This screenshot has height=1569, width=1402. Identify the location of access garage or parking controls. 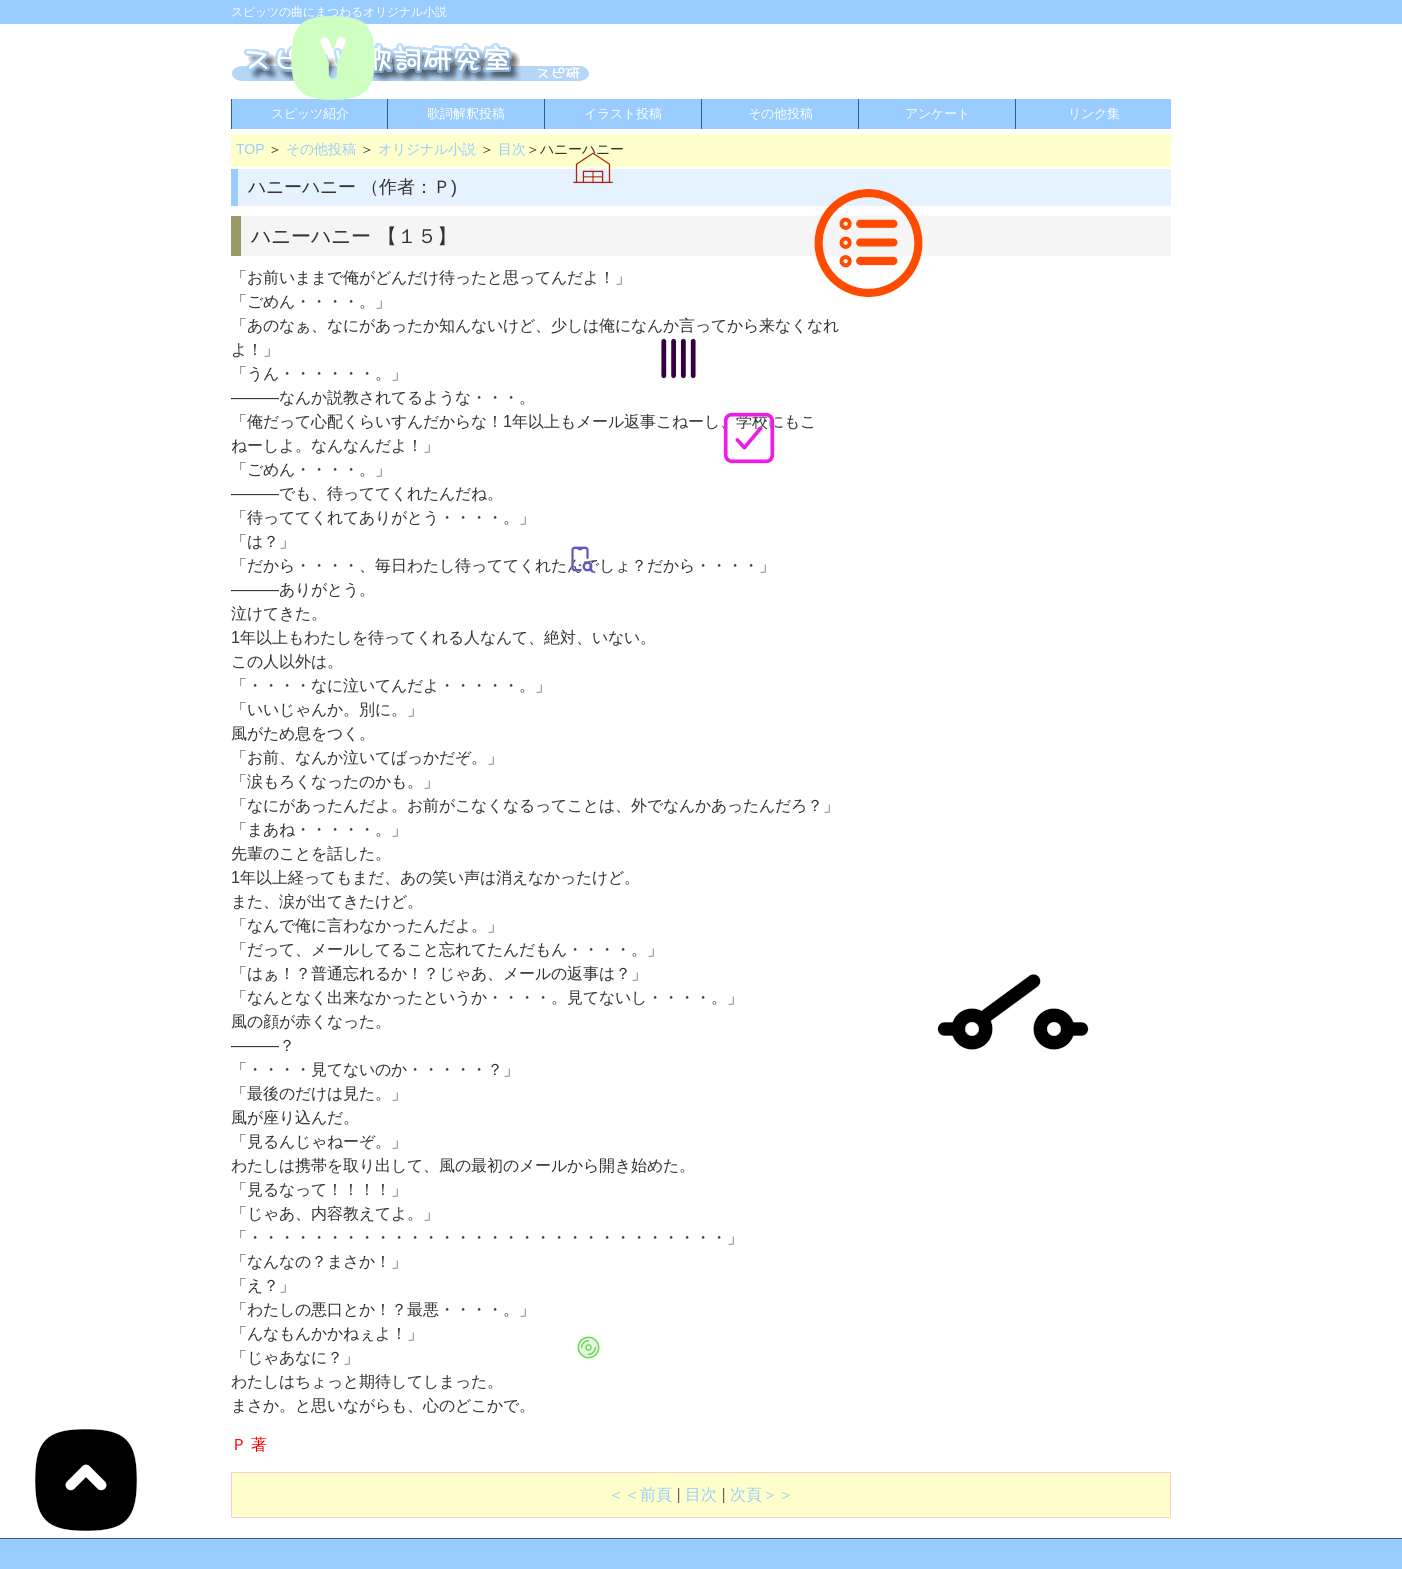
(593, 170).